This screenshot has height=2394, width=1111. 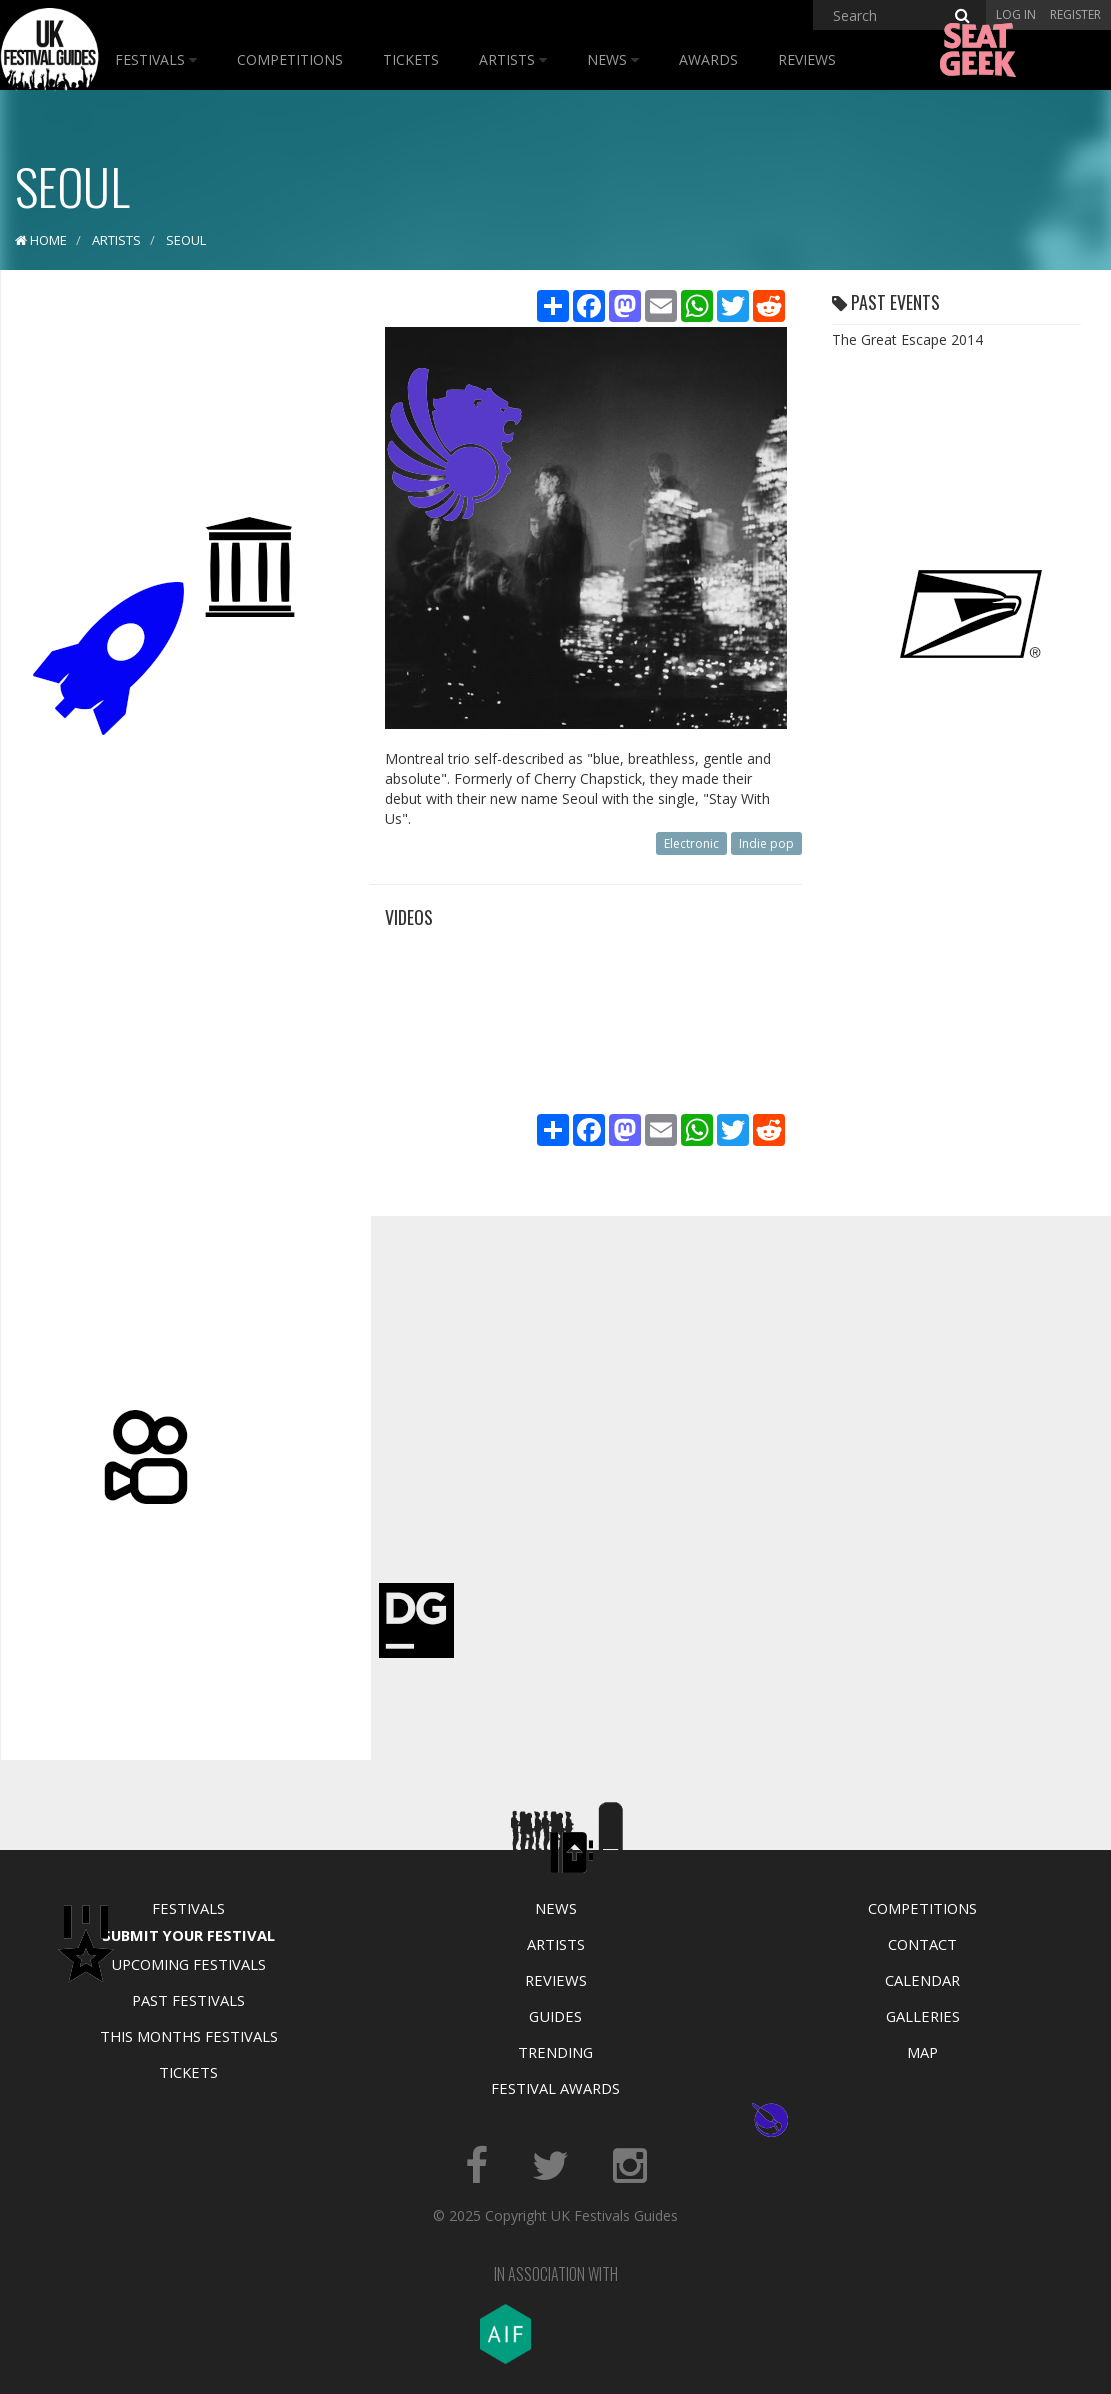 What do you see at coordinates (86, 1942) in the screenshot?
I see `view achievements or awards` at bounding box center [86, 1942].